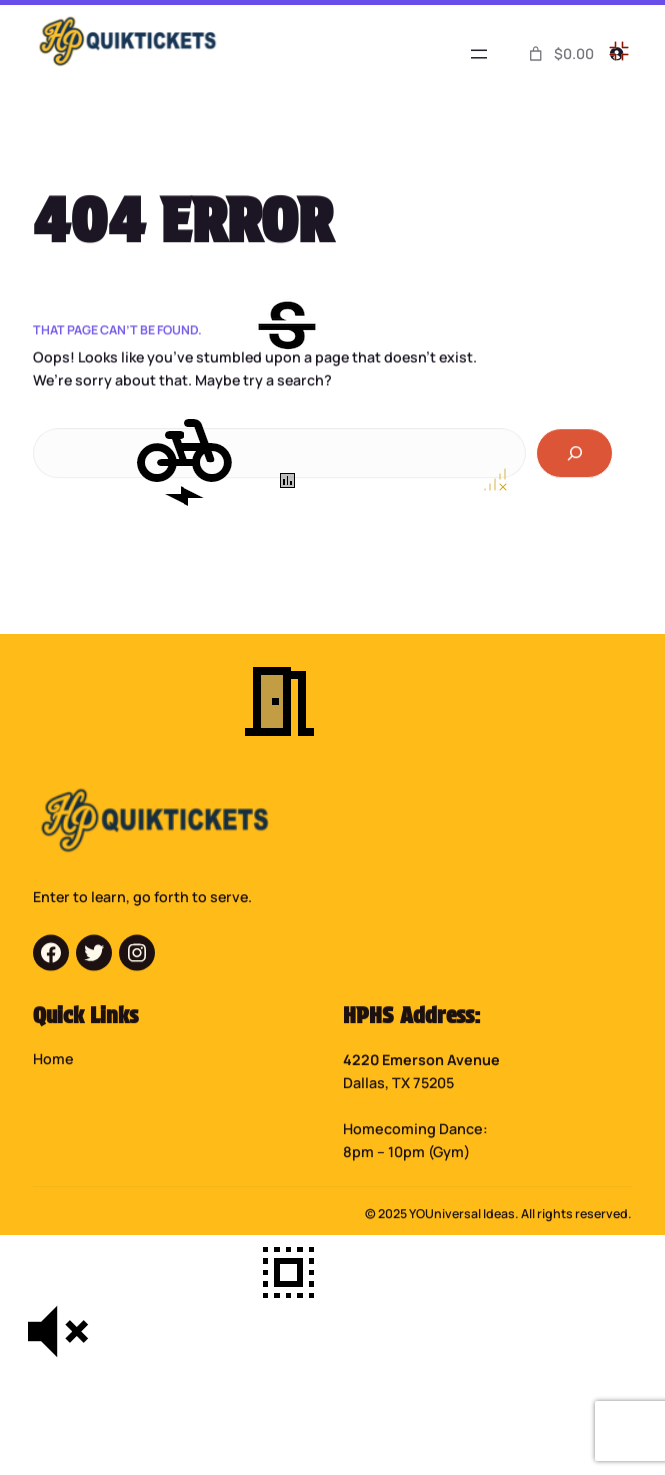 This screenshot has height=1475, width=665. I want to click on exit fullscreen mode, so click(619, 51).